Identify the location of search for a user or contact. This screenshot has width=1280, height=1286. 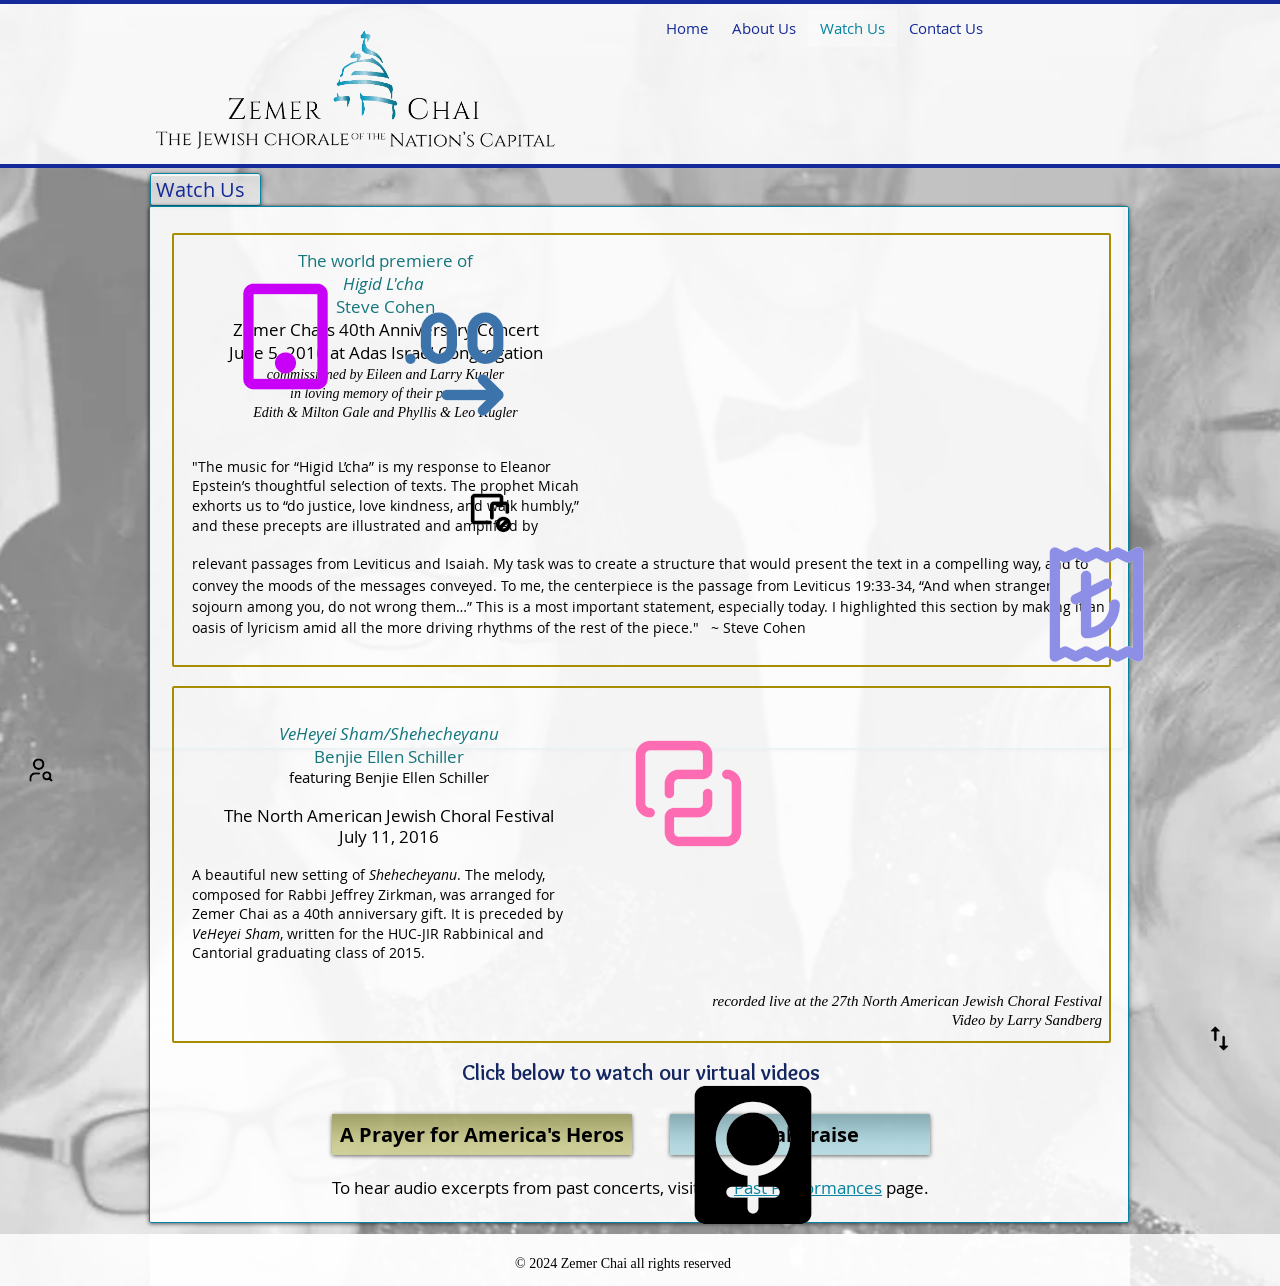
(41, 770).